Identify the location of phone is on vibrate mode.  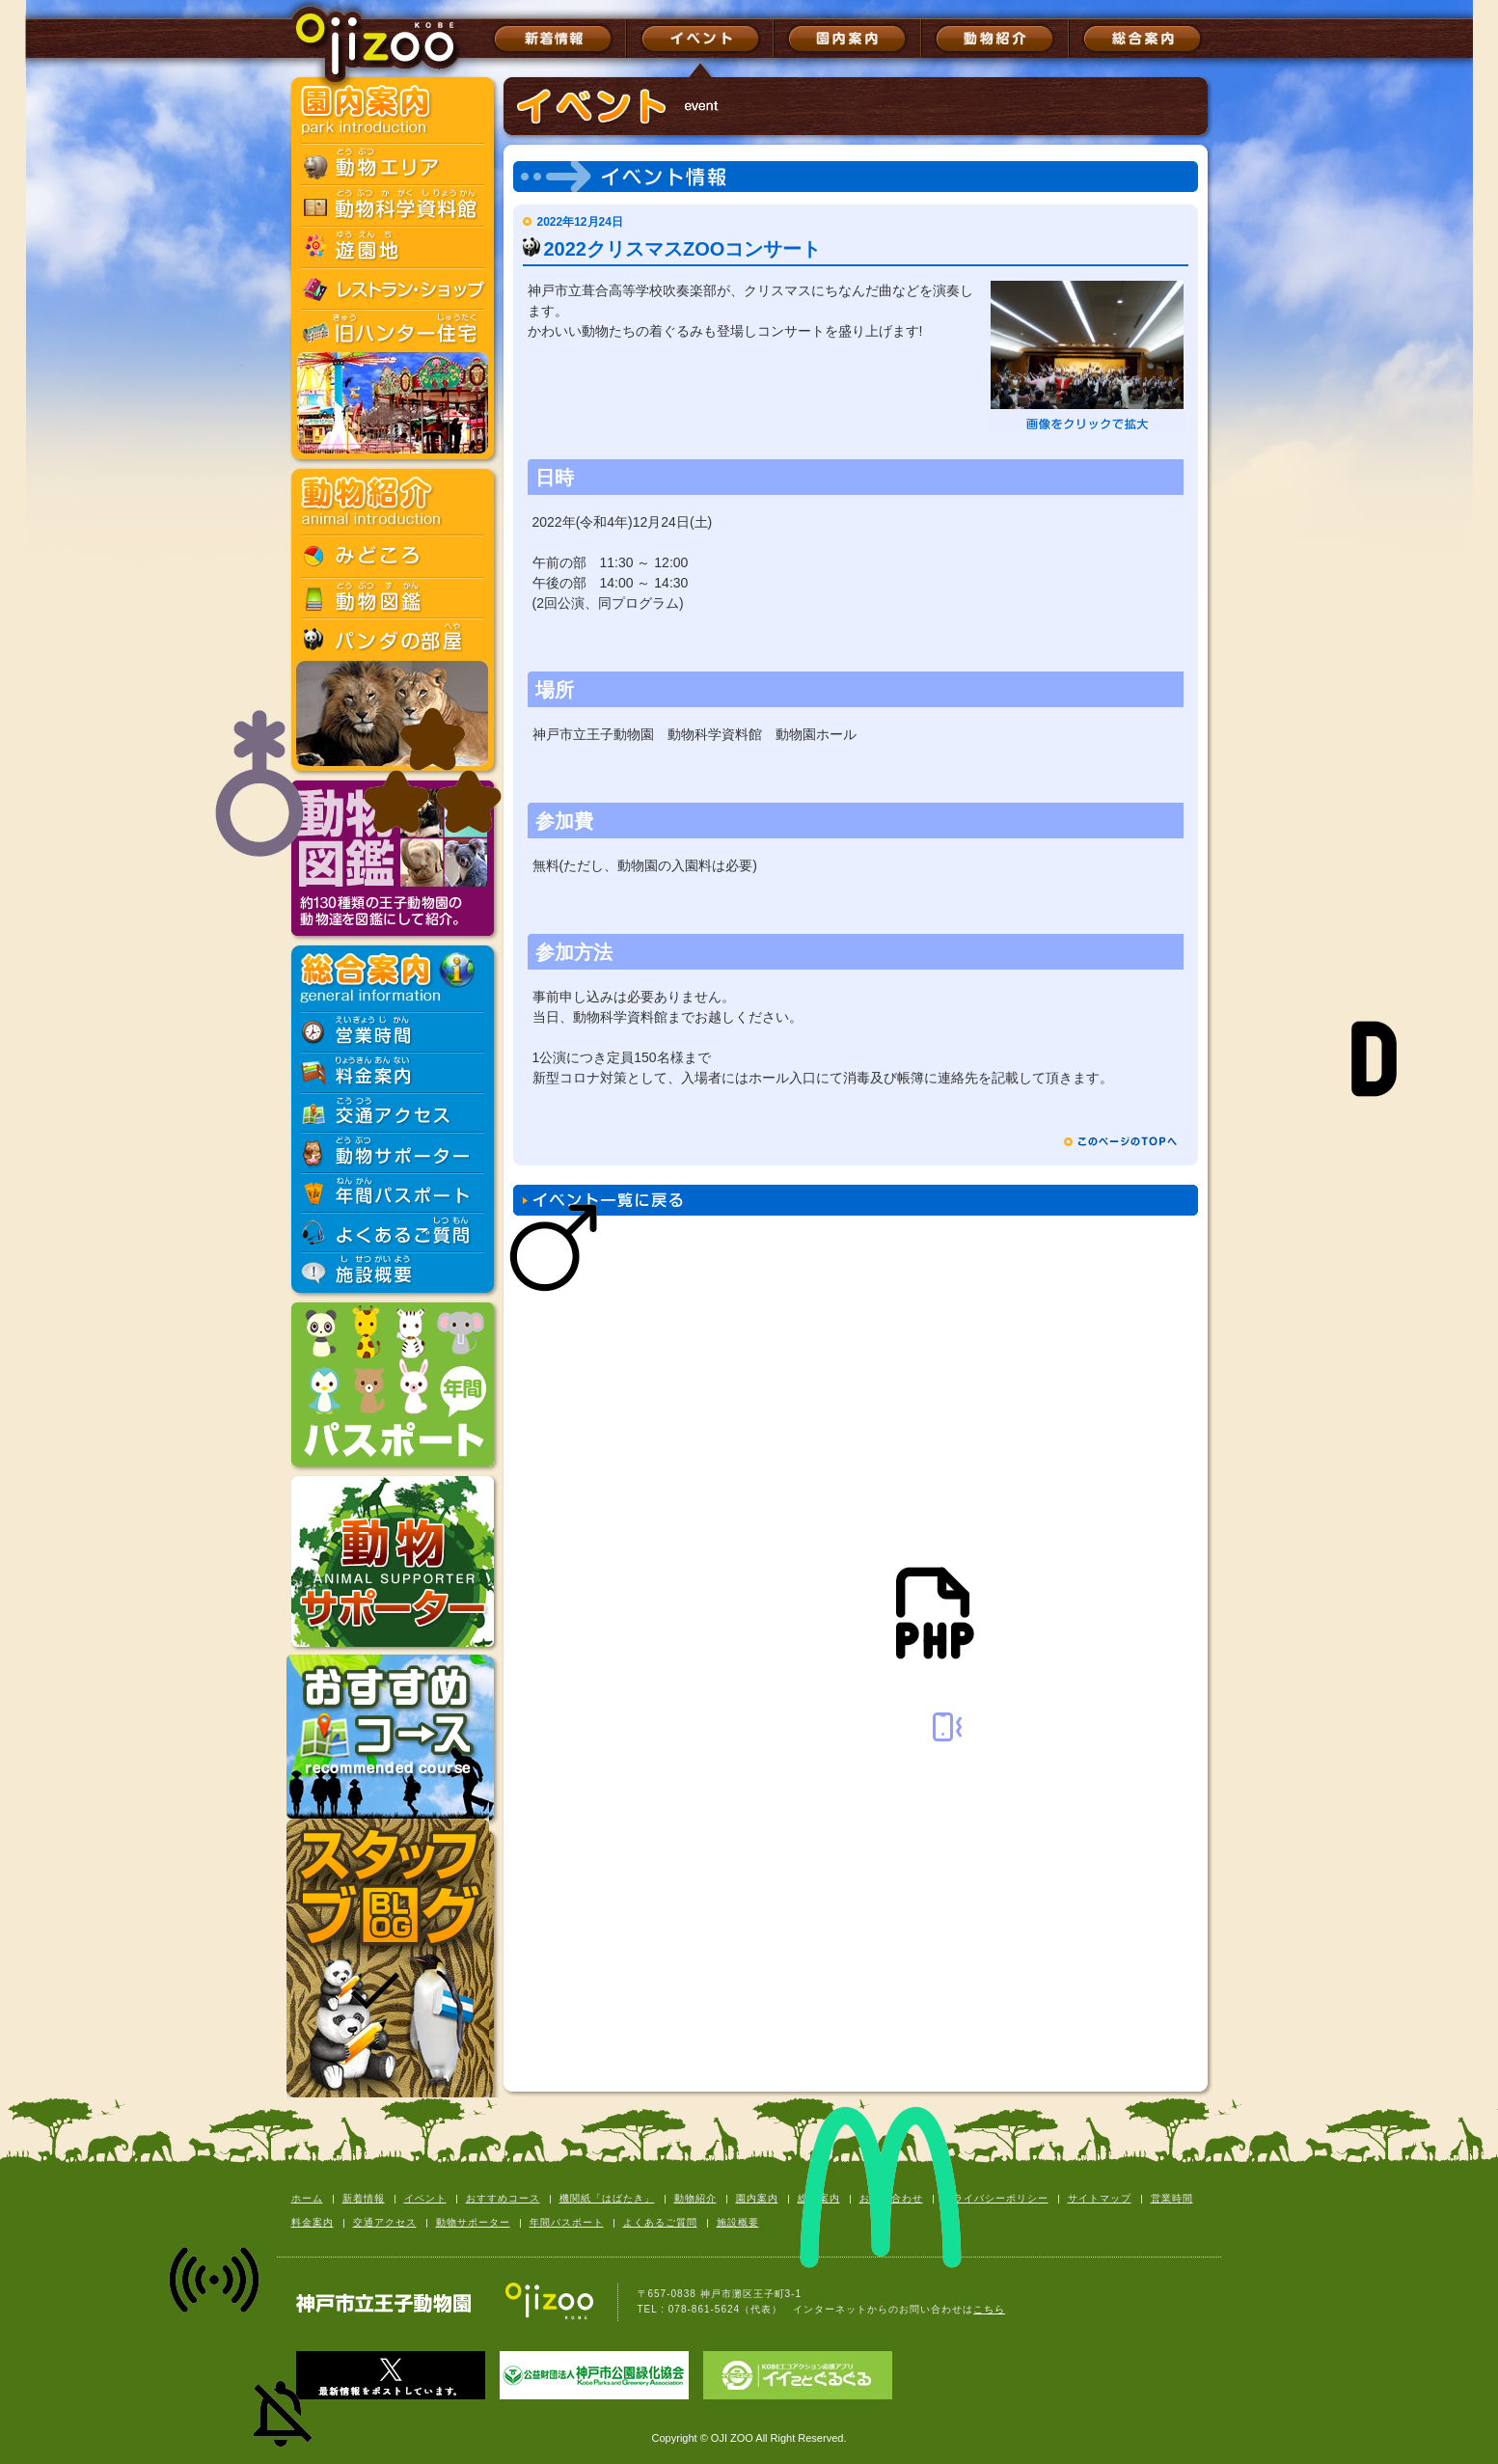
(947, 1727).